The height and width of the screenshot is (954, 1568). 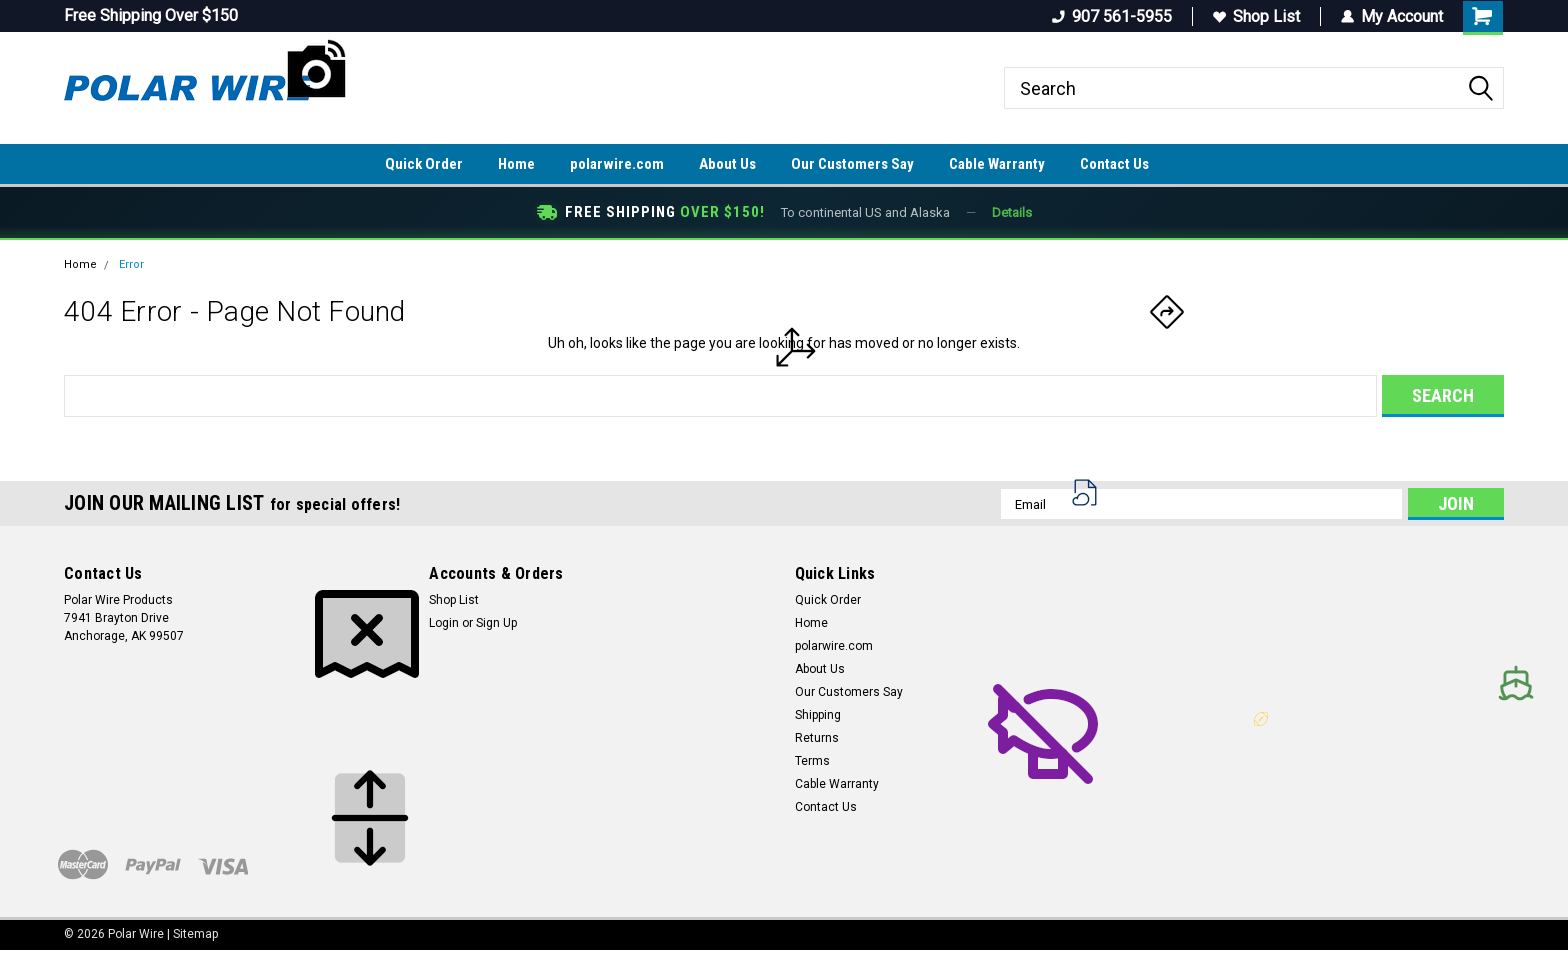 I want to click on indicates a turn or direction change ahead, so click(x=1167, y=312).